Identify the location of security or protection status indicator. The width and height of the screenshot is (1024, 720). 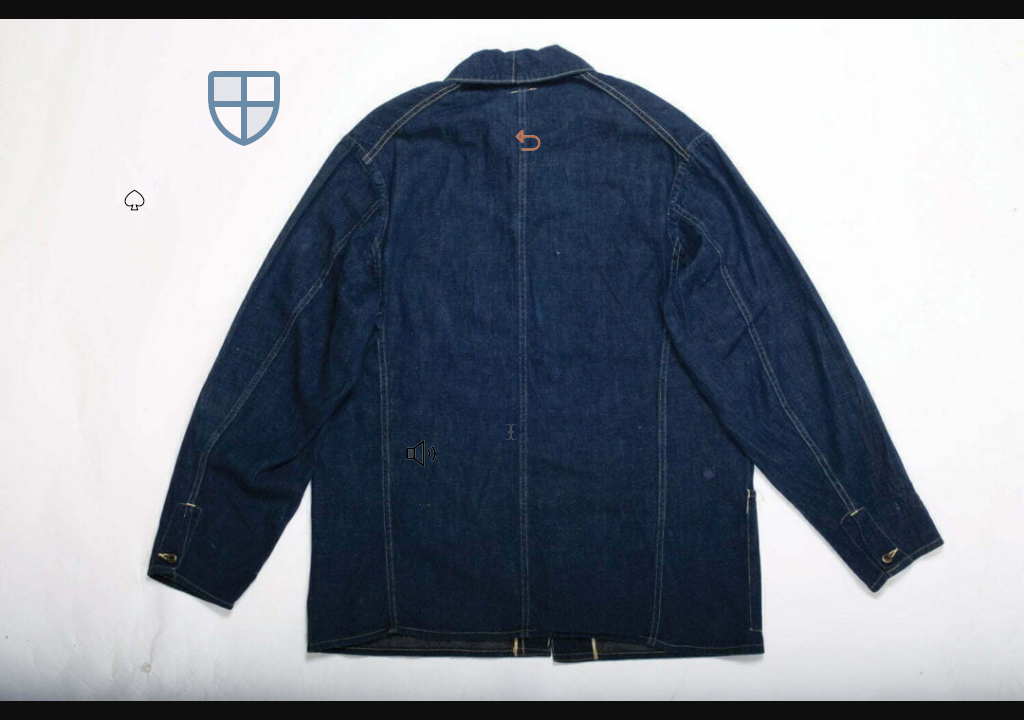
(244, 104).